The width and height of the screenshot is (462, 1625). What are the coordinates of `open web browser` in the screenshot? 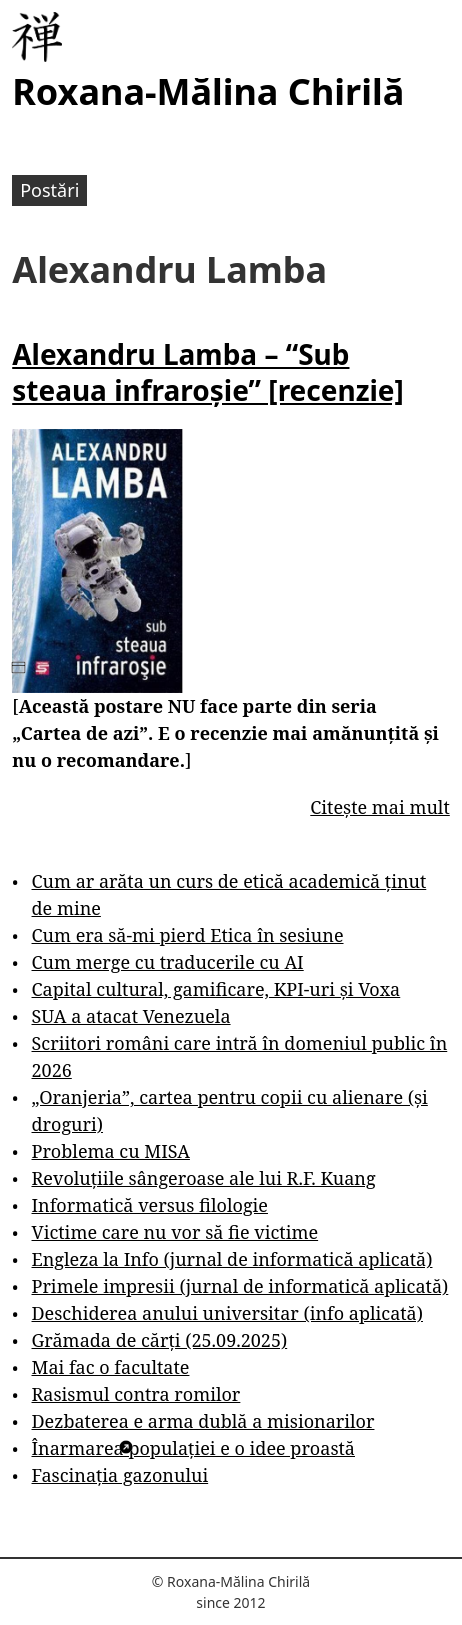 It's located at (18, 667).